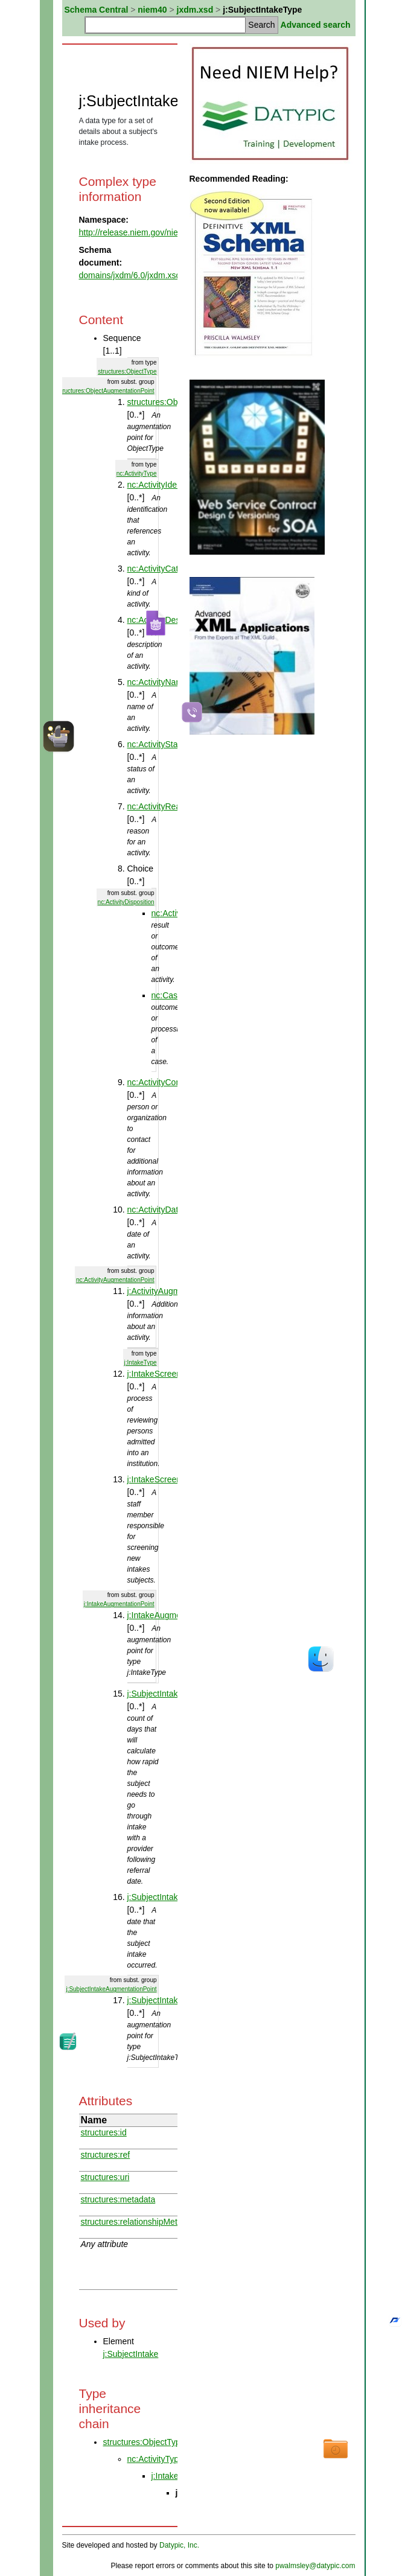  Describe the element at coordinates (336, 2449) in the screenshot. I see `access temporary files folder` at that location.